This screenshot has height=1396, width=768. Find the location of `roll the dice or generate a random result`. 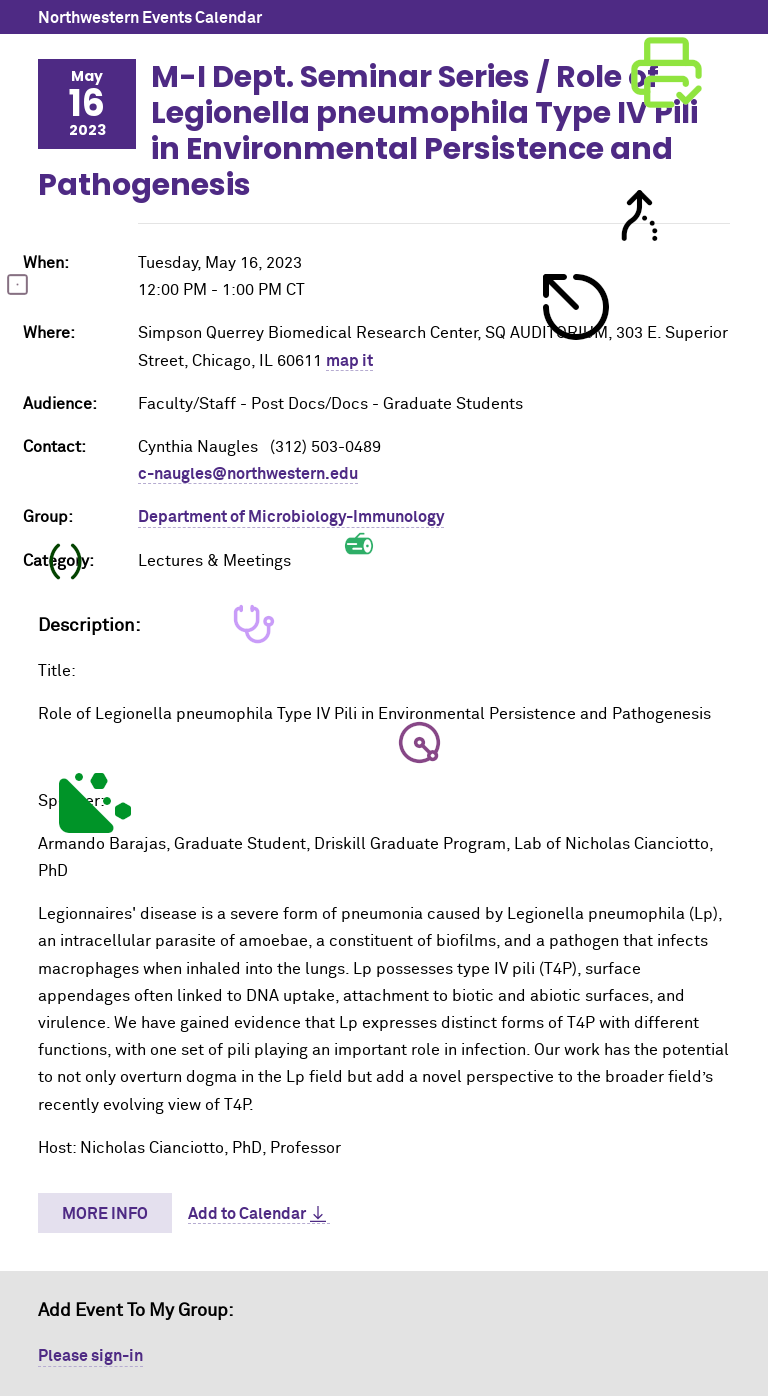

roll the dice or generate a random result is located at coordinates (17, 284).